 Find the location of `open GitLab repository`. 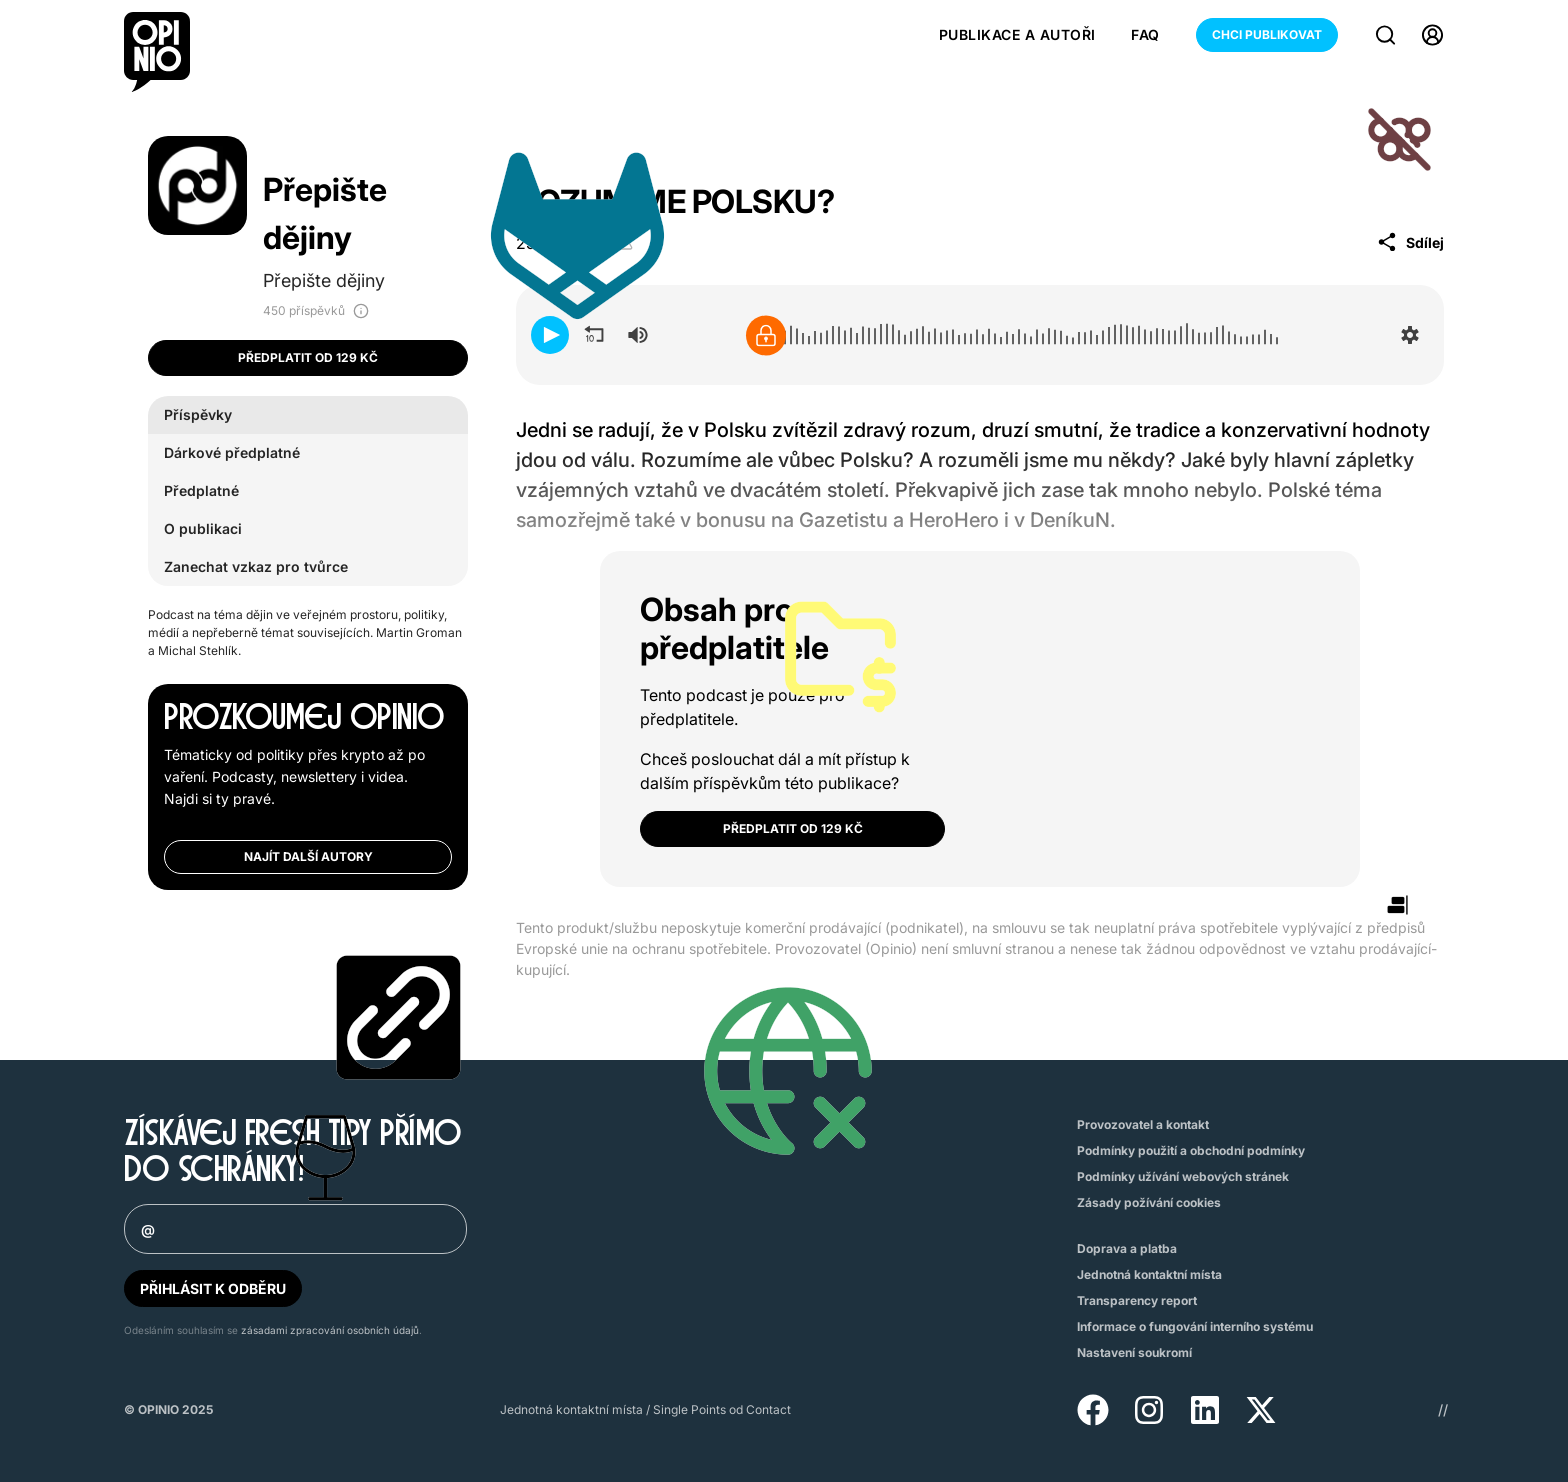

open GitLab repository is located at coordinates (577, 232).